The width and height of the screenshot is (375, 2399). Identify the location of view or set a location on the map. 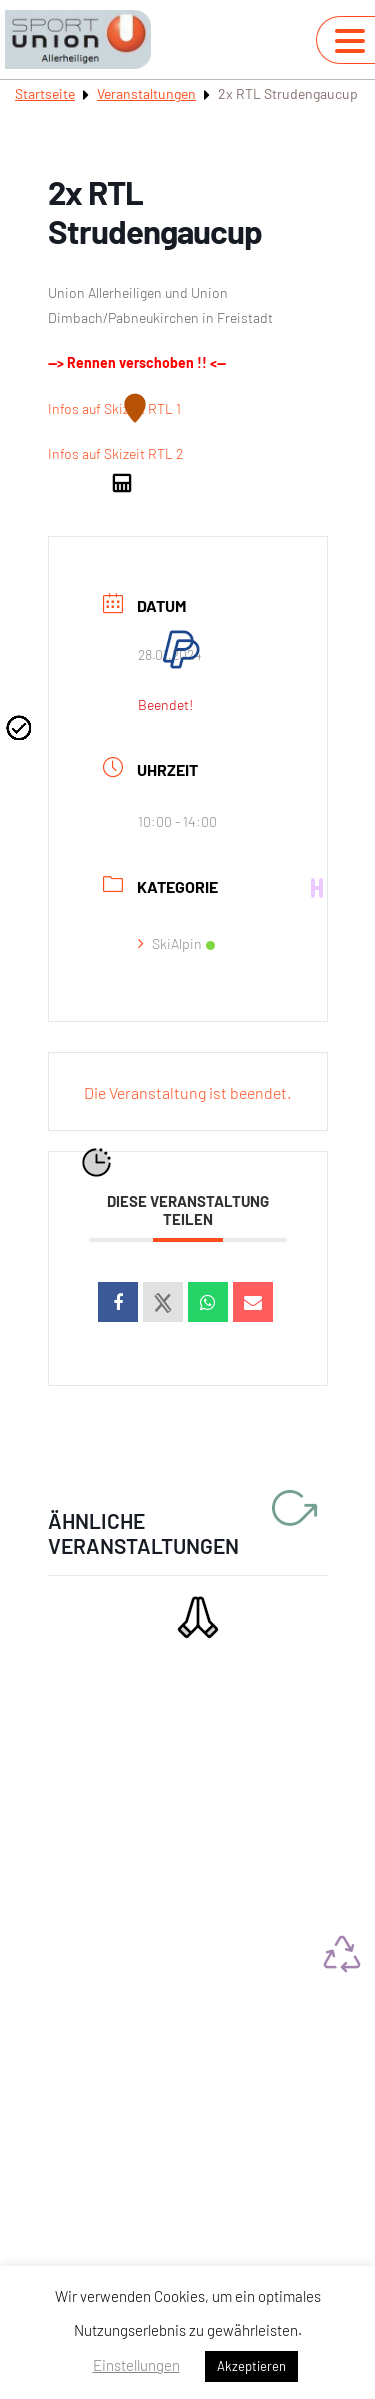
(135, 408).